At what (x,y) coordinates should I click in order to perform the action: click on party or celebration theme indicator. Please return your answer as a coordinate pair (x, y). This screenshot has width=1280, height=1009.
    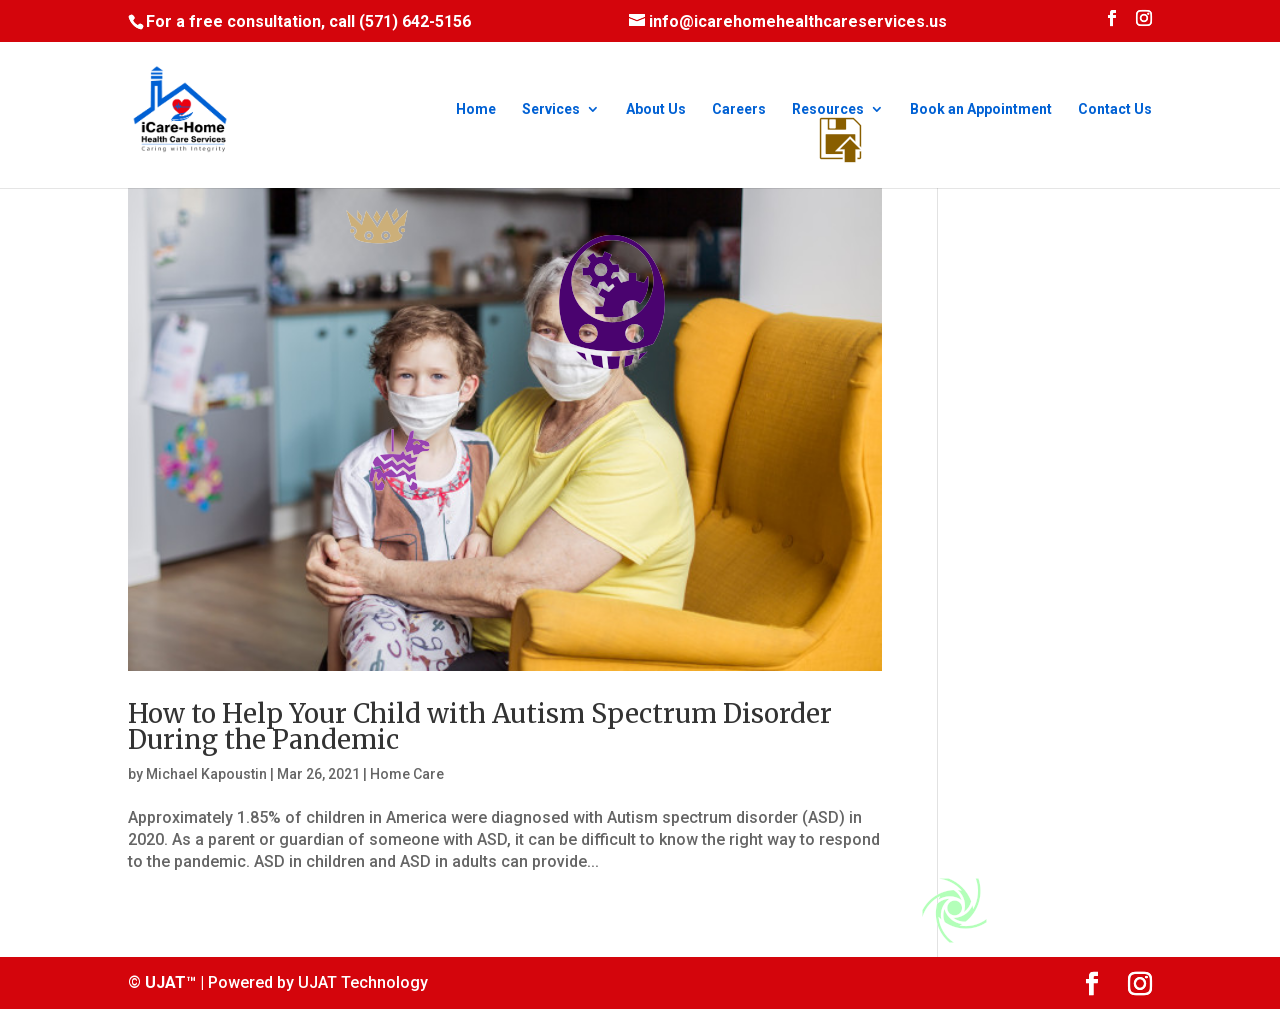
    Looking at the image, I should click on (399, 460).